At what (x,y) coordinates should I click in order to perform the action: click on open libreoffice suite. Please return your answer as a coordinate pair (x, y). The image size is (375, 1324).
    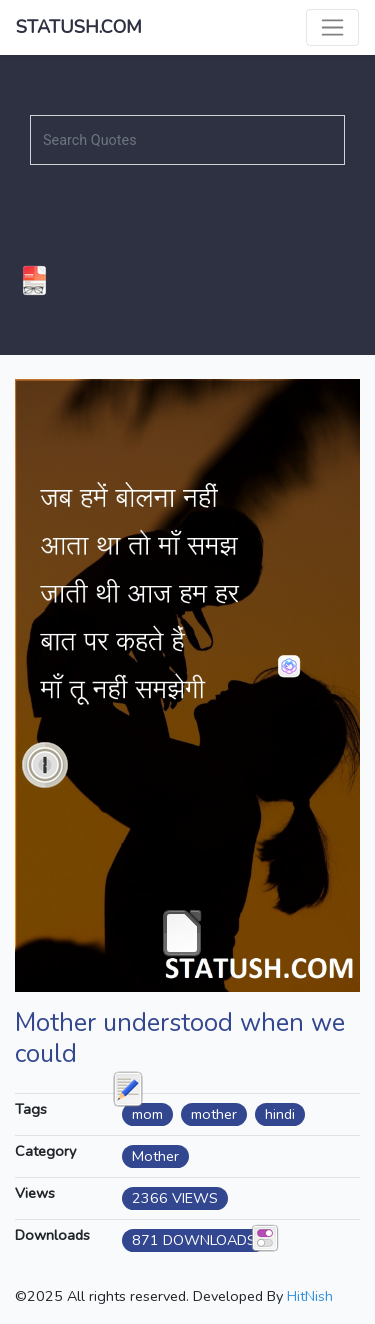
    Looking at the image, I should click on (182, 933).